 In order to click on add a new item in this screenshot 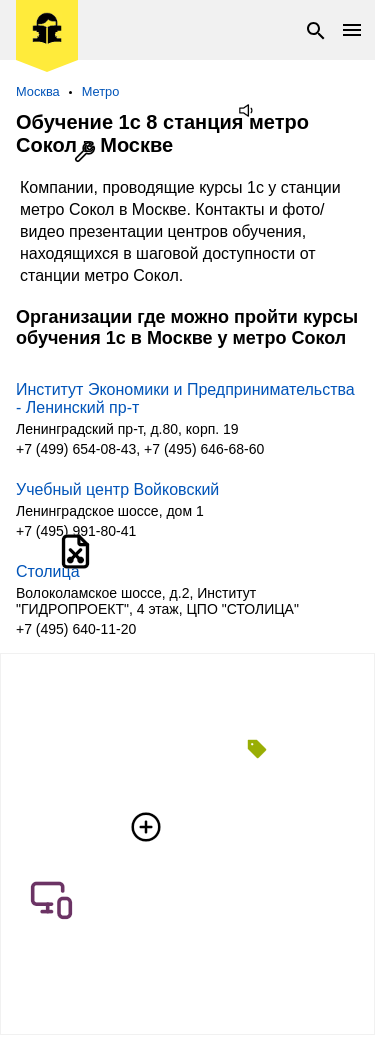, I will do `click(146, 827)`.